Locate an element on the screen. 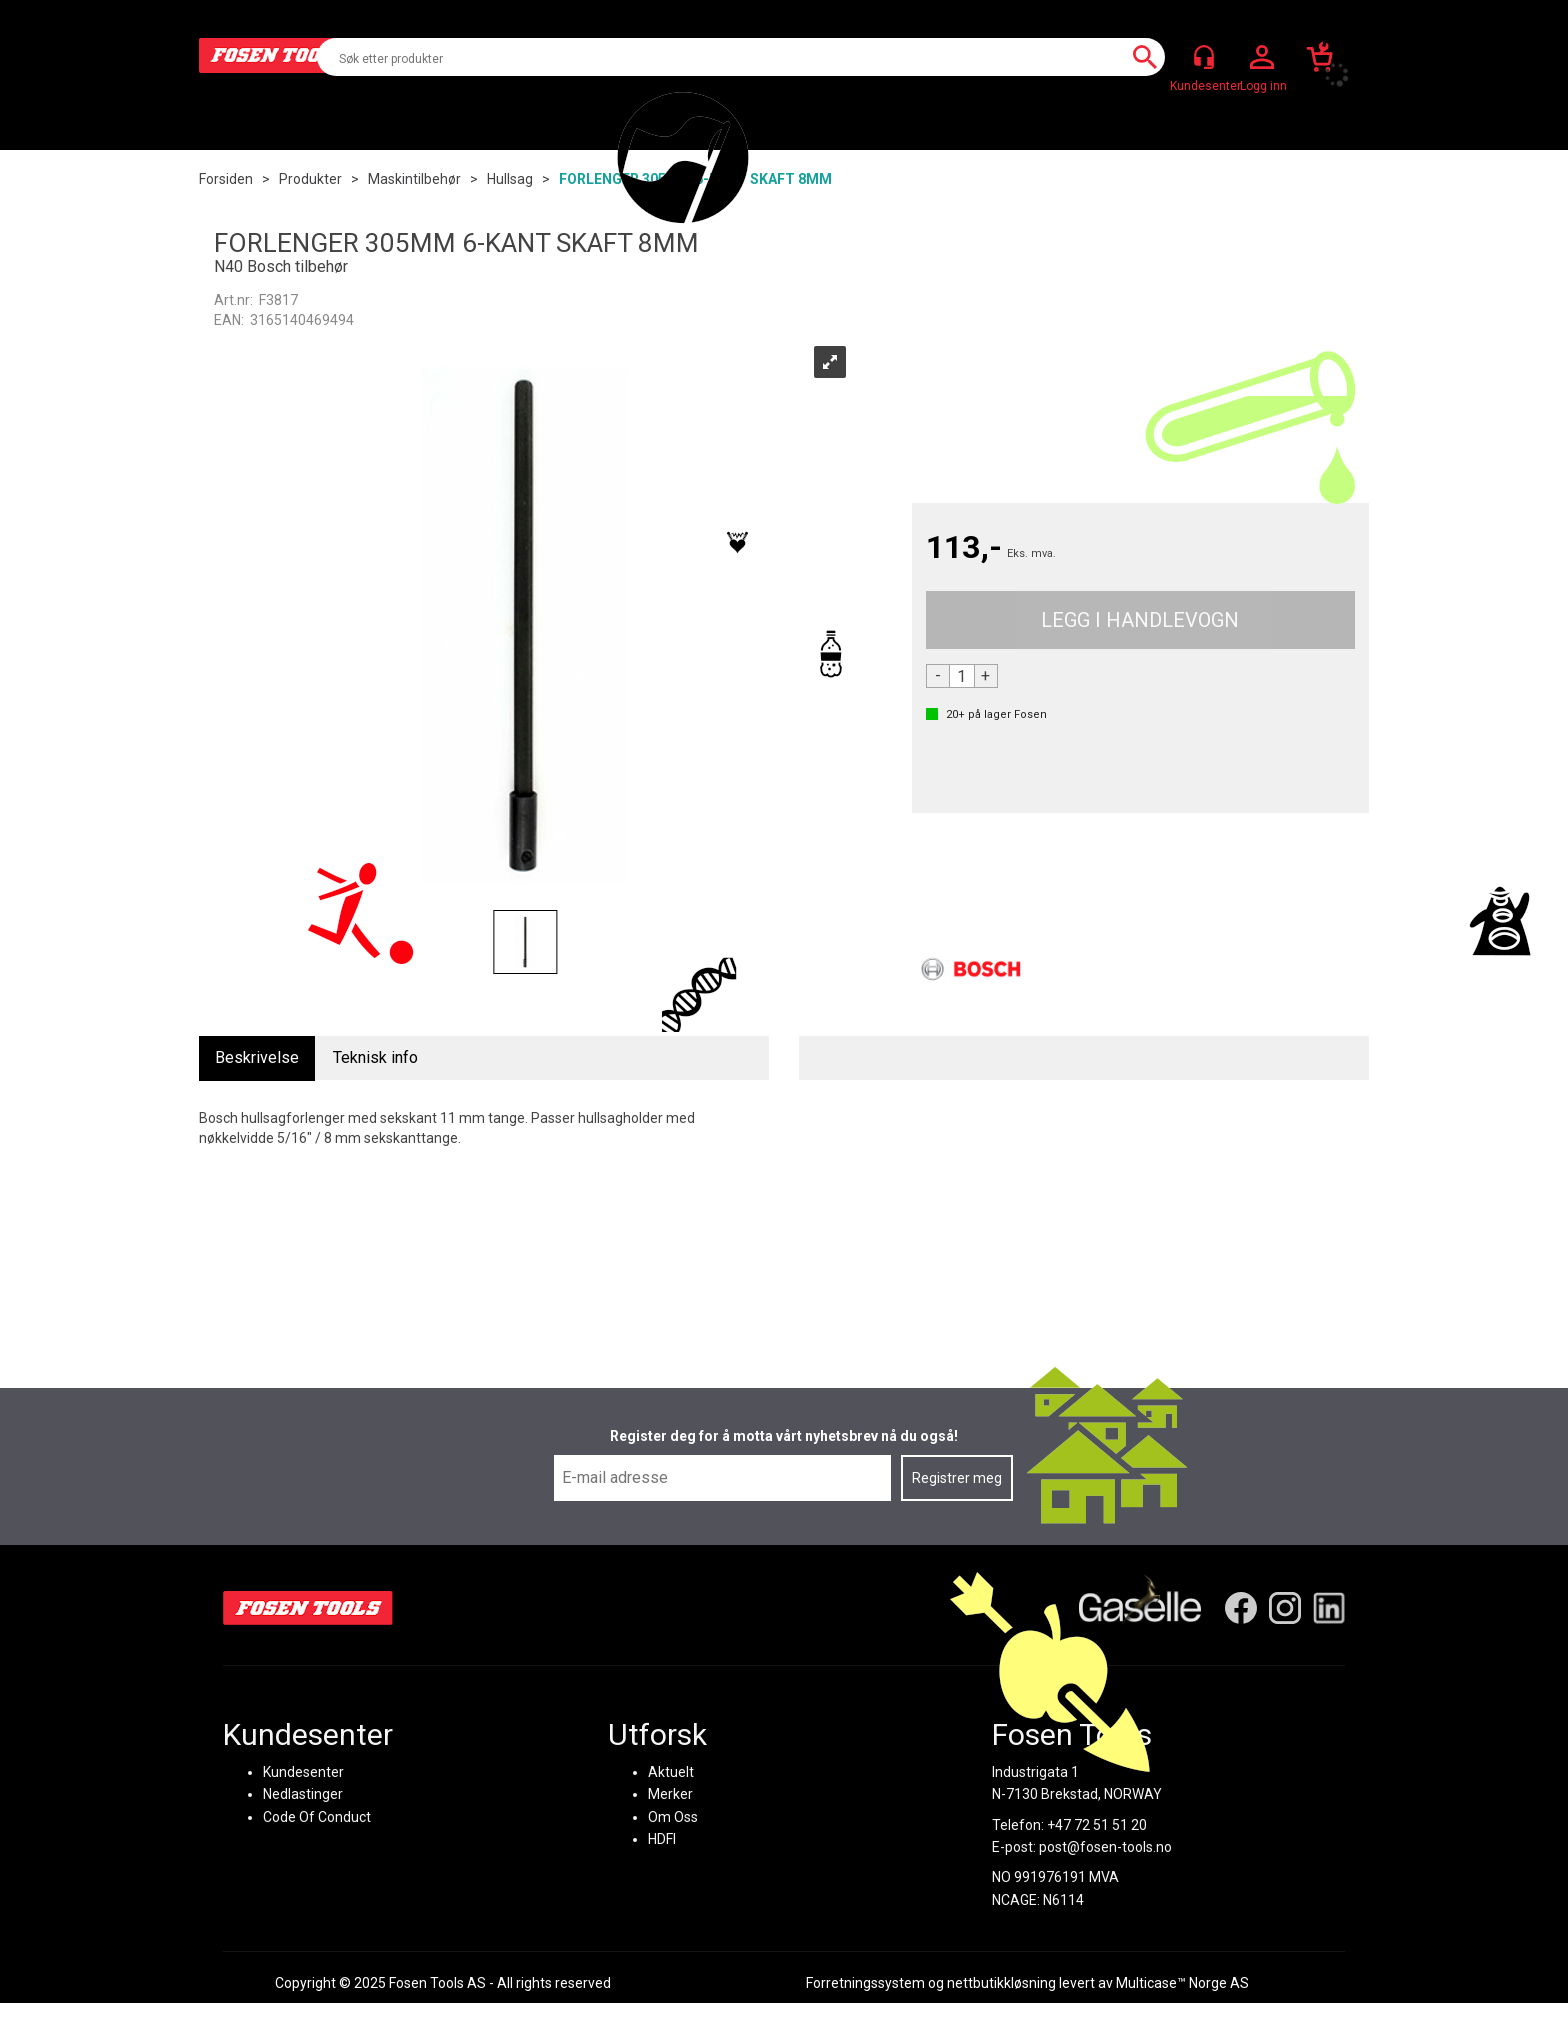 The image size is (1568, 2025). icon representing a tentacle creature or monster in a game is located at coordinates (1501, 920).